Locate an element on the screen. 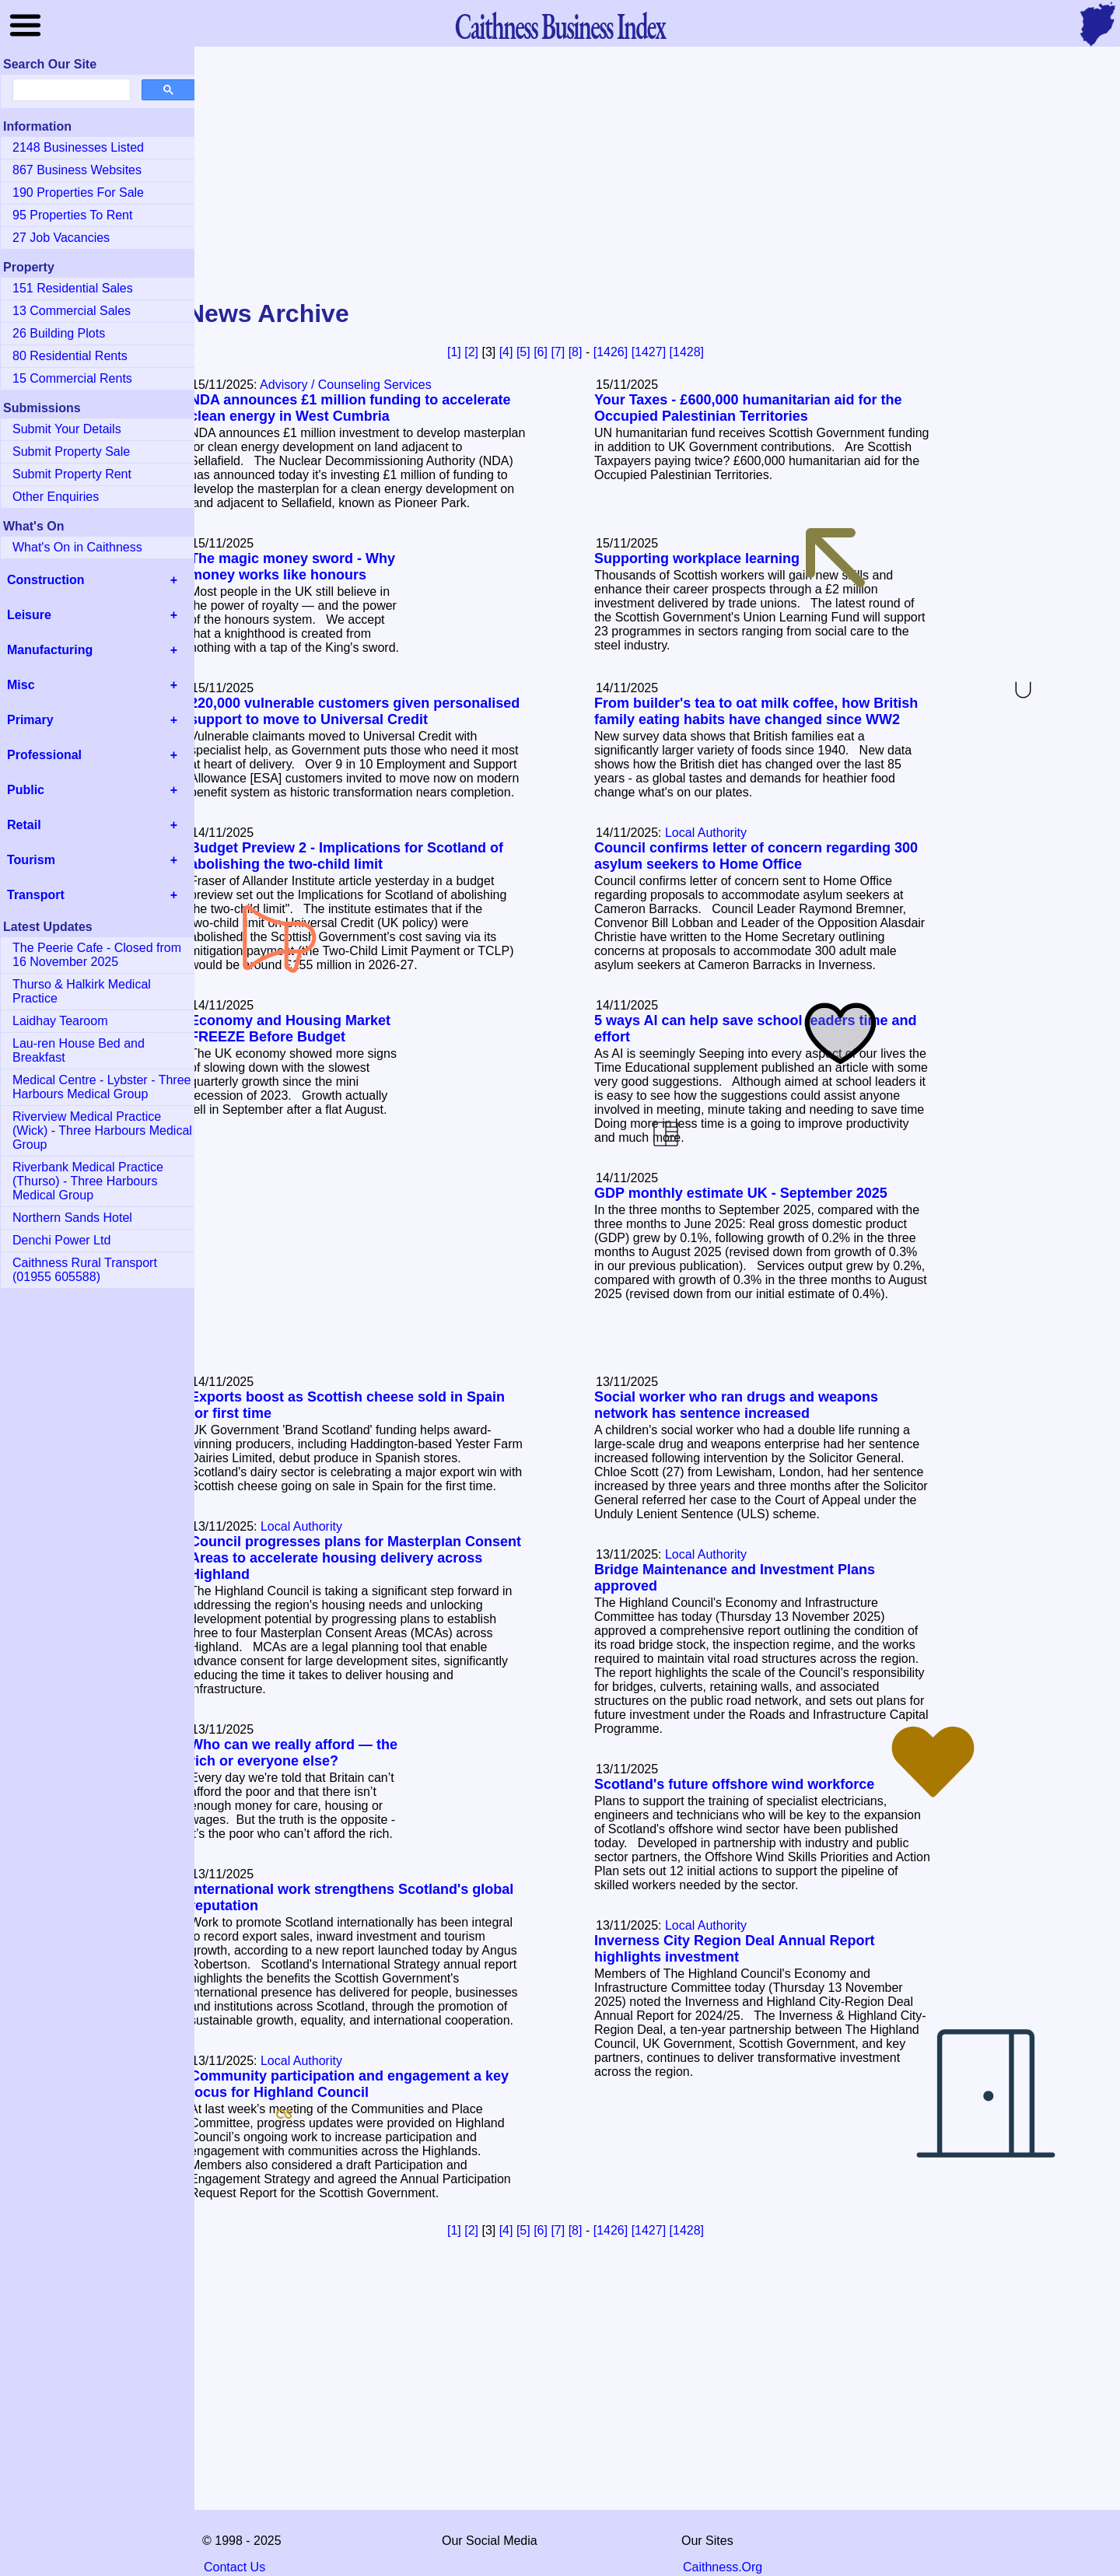 The height and width of the screenshot is (2576, 1120). toggle half-fill or partial selection is located at coordinates (666, 1134).